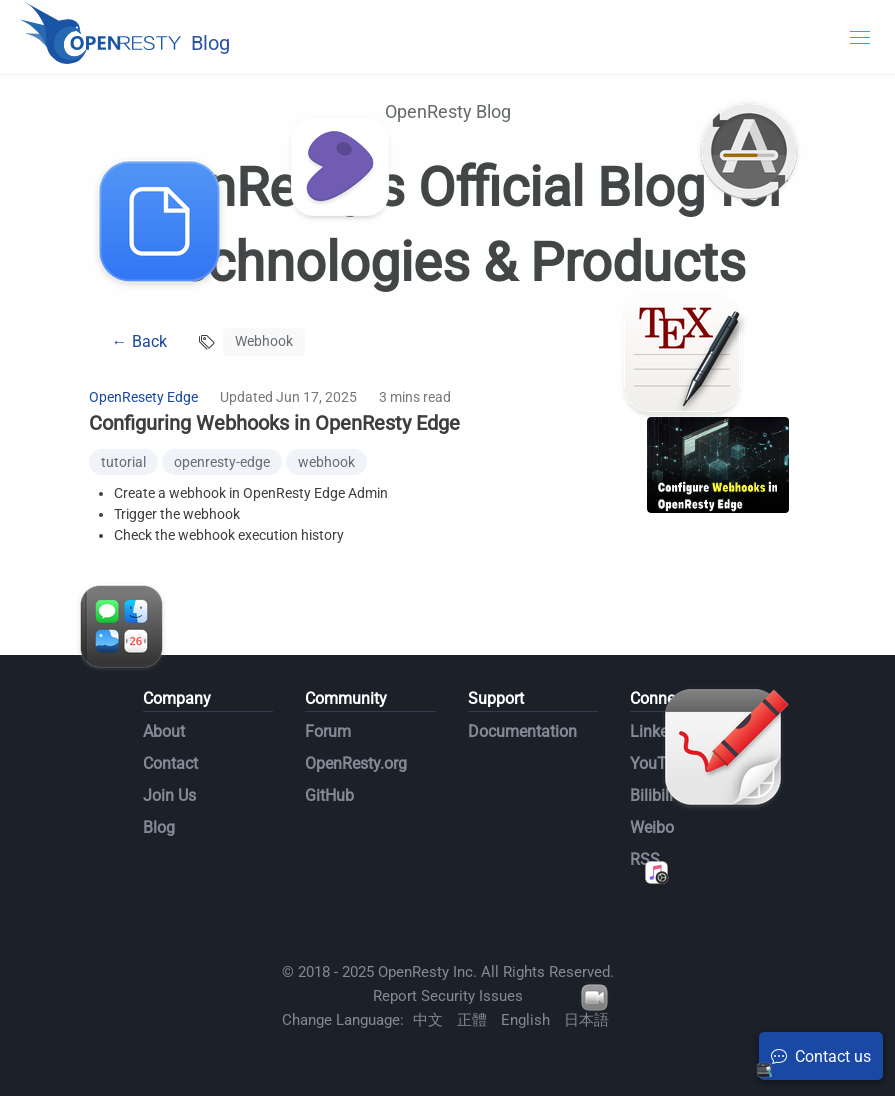 The height and width of the screenshot is (1096, 895). Describe the element at coordinates (340, 167) in the screenshot. I see `open gentoo linux application` at that location.